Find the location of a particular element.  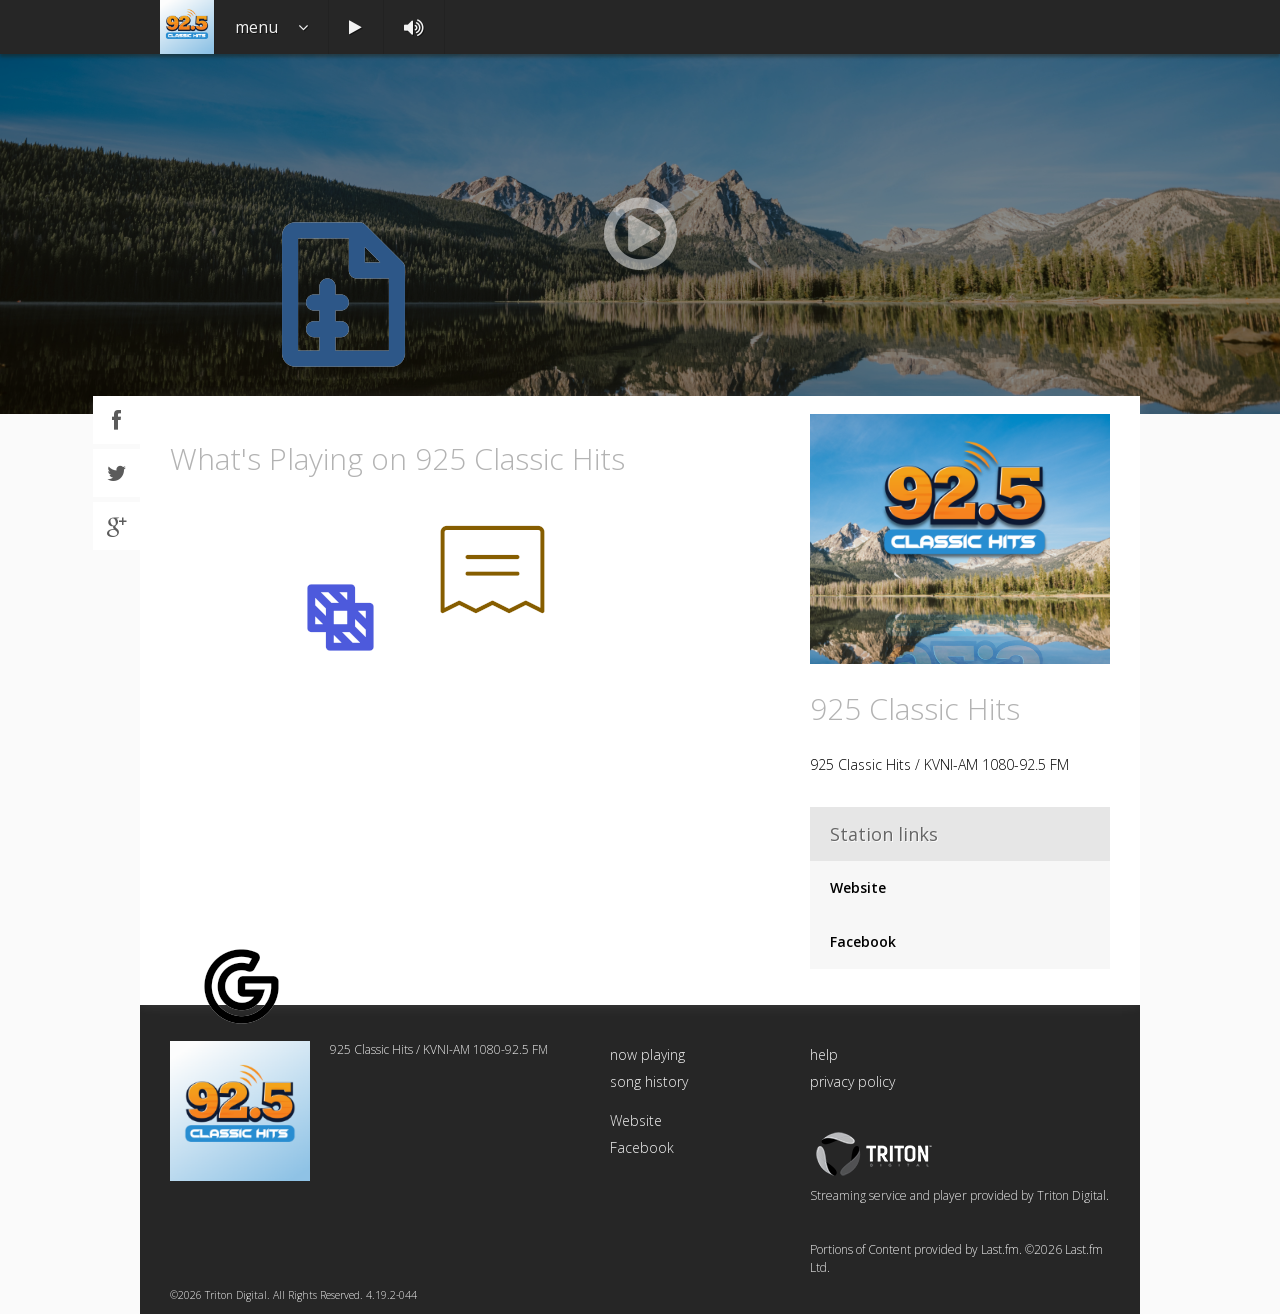

view purchase receipt or transaction history is located at coordinates (492, 569).